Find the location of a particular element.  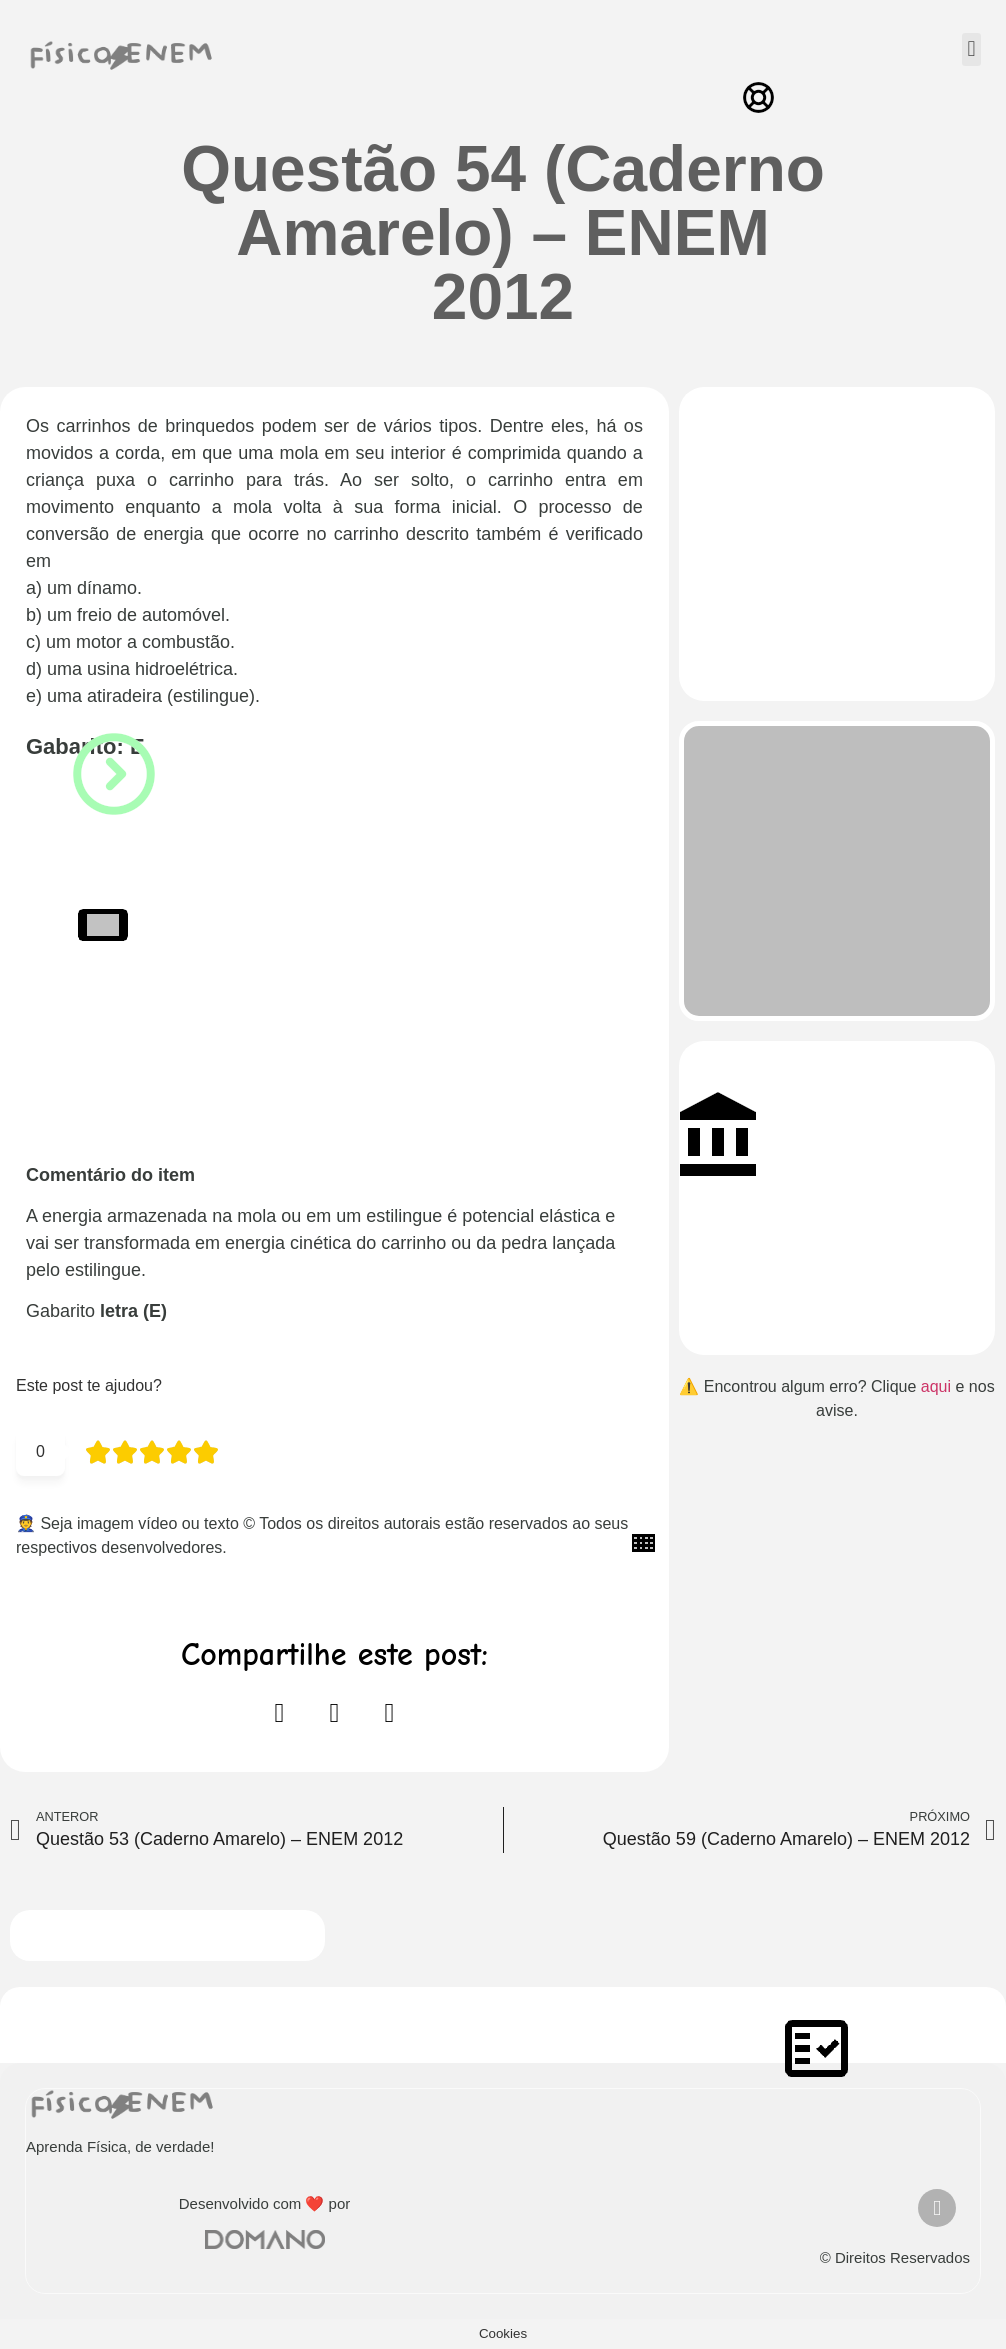

rotate device to landscape orientation is located at coordinates (103, 925).